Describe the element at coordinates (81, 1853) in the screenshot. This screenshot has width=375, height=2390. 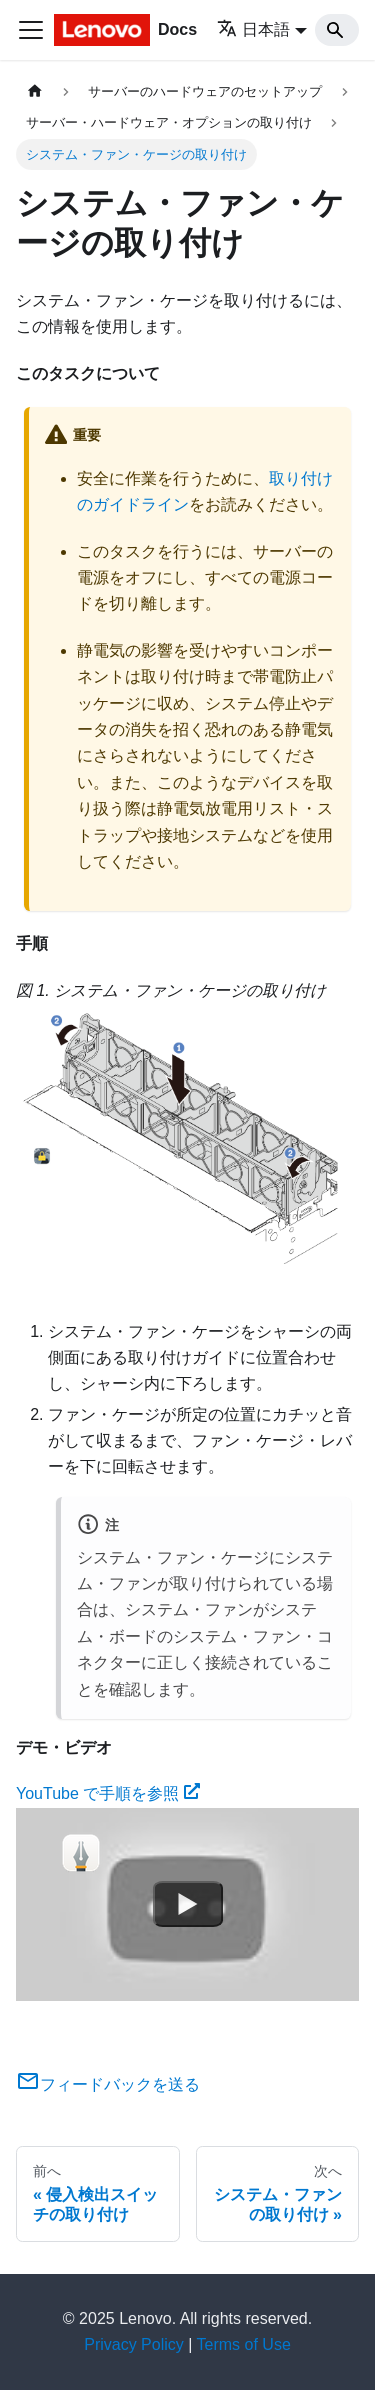
I see `open words document editor` at that location.